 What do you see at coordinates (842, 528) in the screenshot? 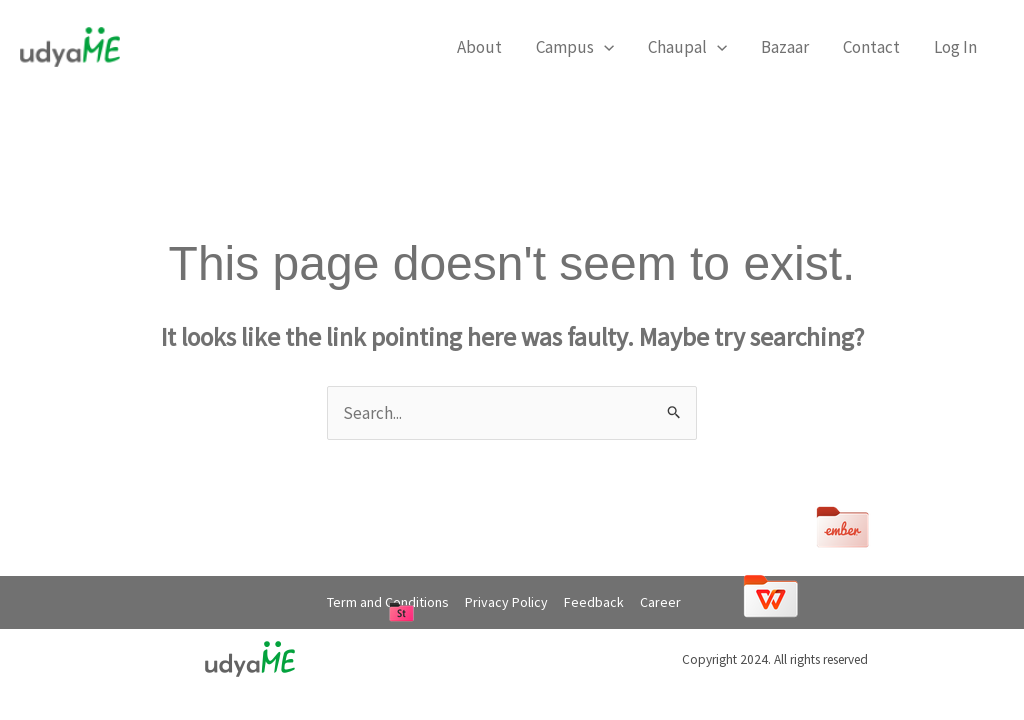
I see `open ember.js project folder` at bounding box center [842, 528].